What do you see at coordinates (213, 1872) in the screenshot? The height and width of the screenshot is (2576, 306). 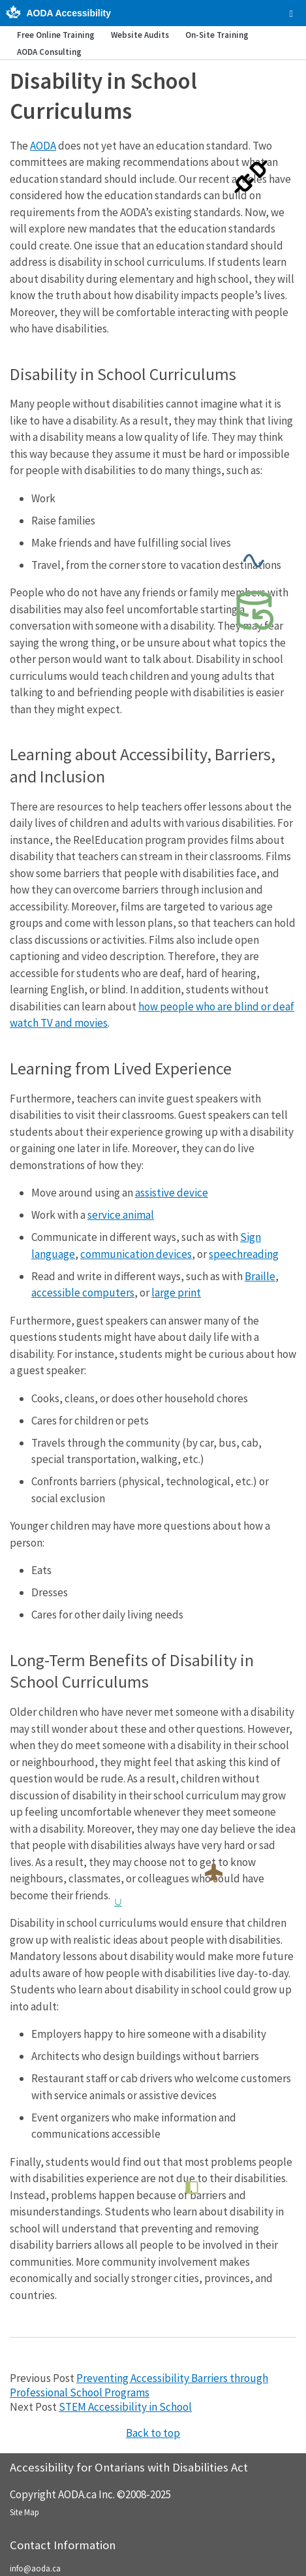 I see `enable airplane mode` at bounding box center [213, 1872].